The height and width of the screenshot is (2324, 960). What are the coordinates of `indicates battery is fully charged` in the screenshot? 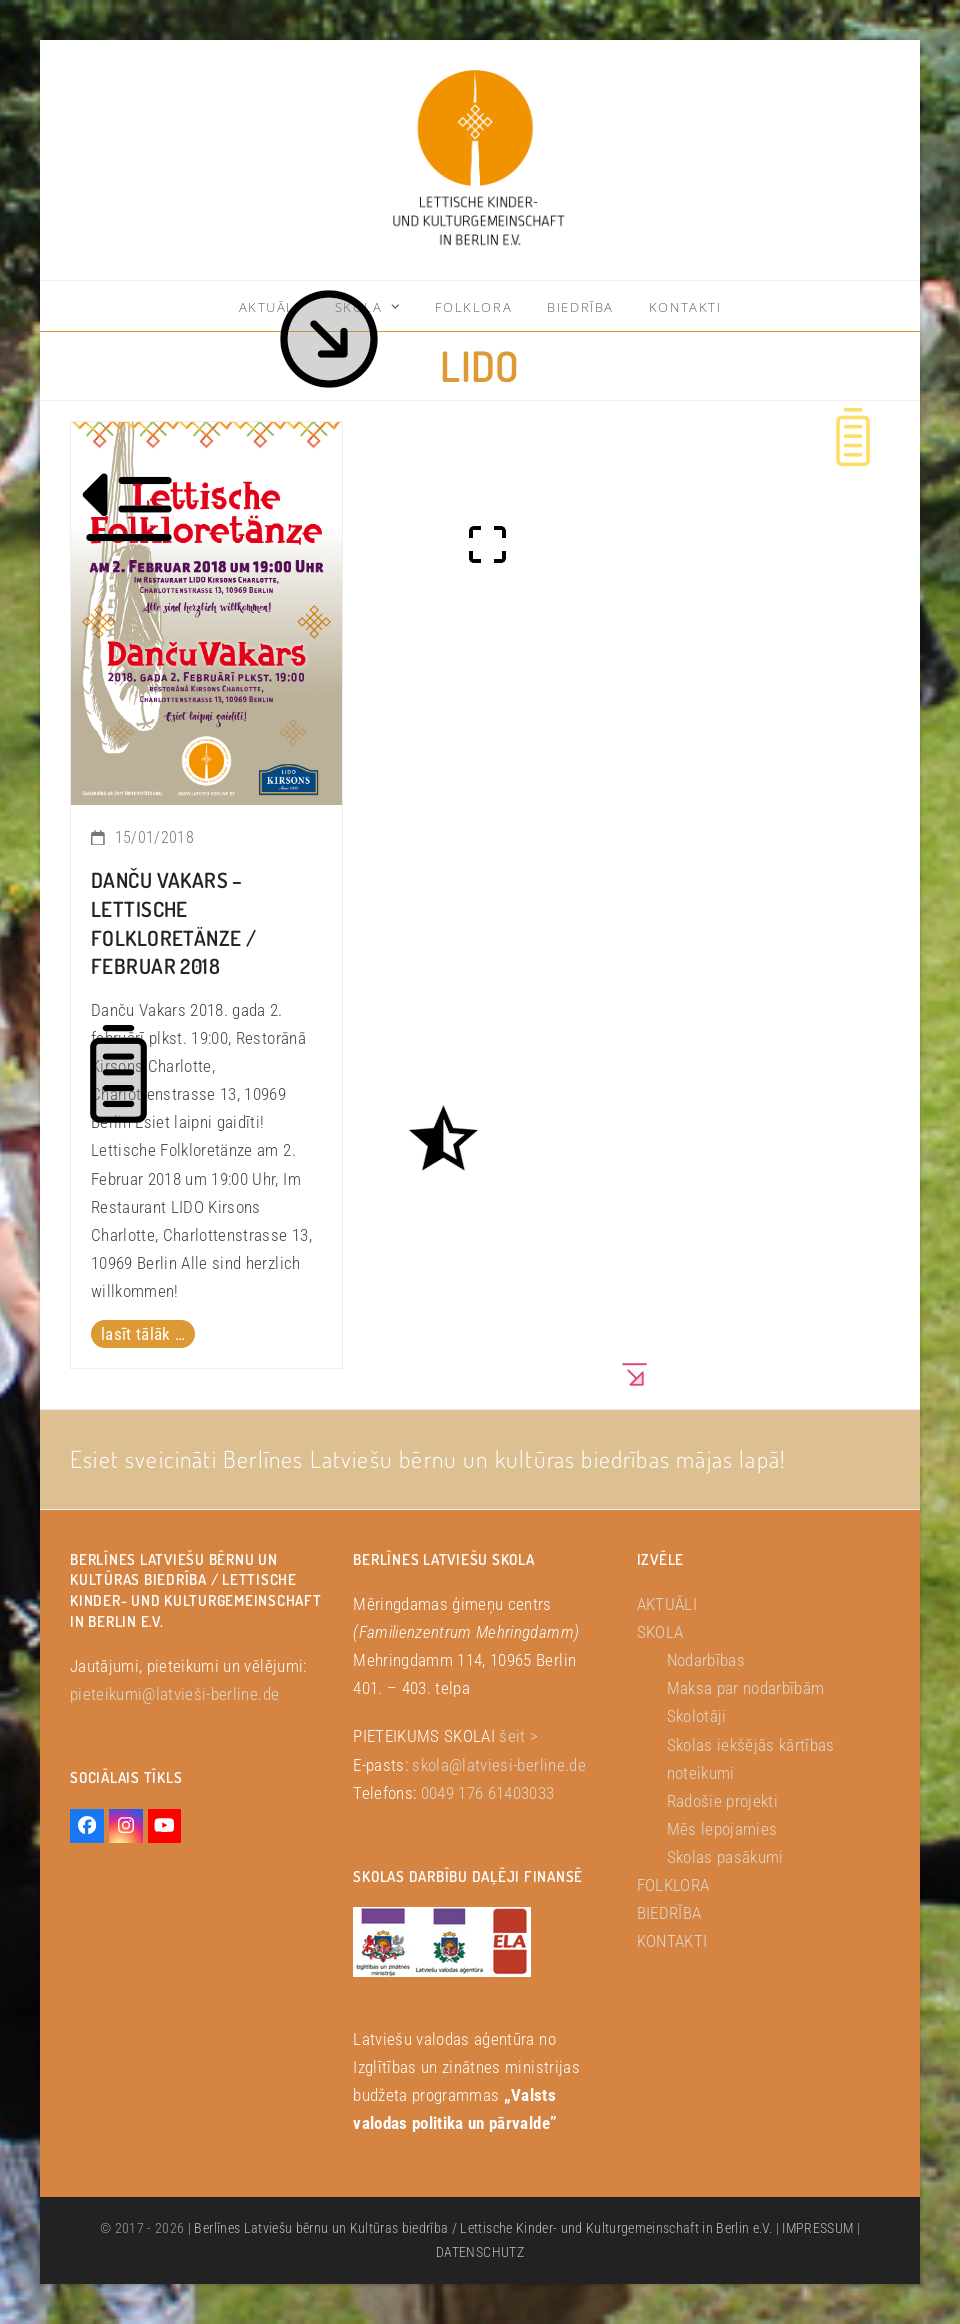 It's located at (118, 1075).